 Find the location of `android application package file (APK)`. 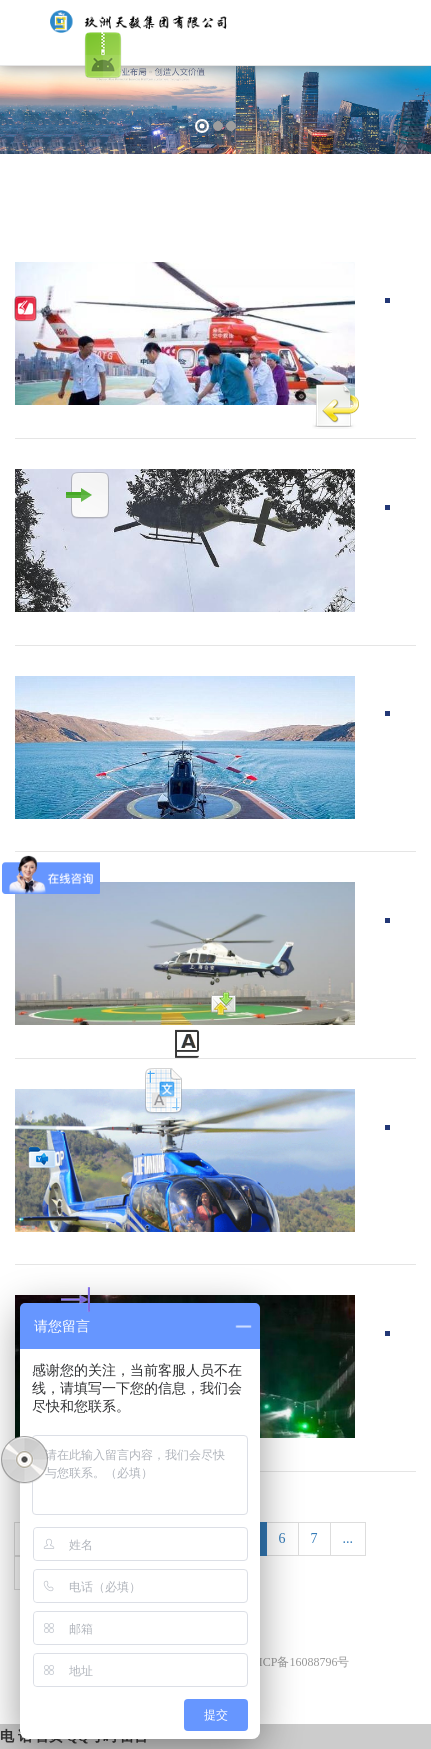

android application package file (APK) is located at coordinates (103, 55).